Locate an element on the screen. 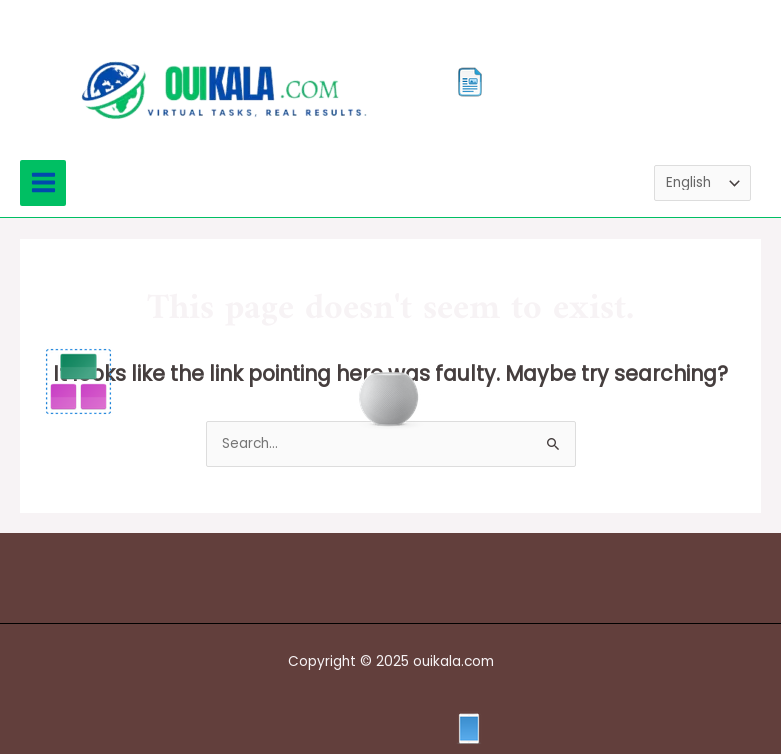  homepod mini smart speaker device is located at coordinates (388, 404).